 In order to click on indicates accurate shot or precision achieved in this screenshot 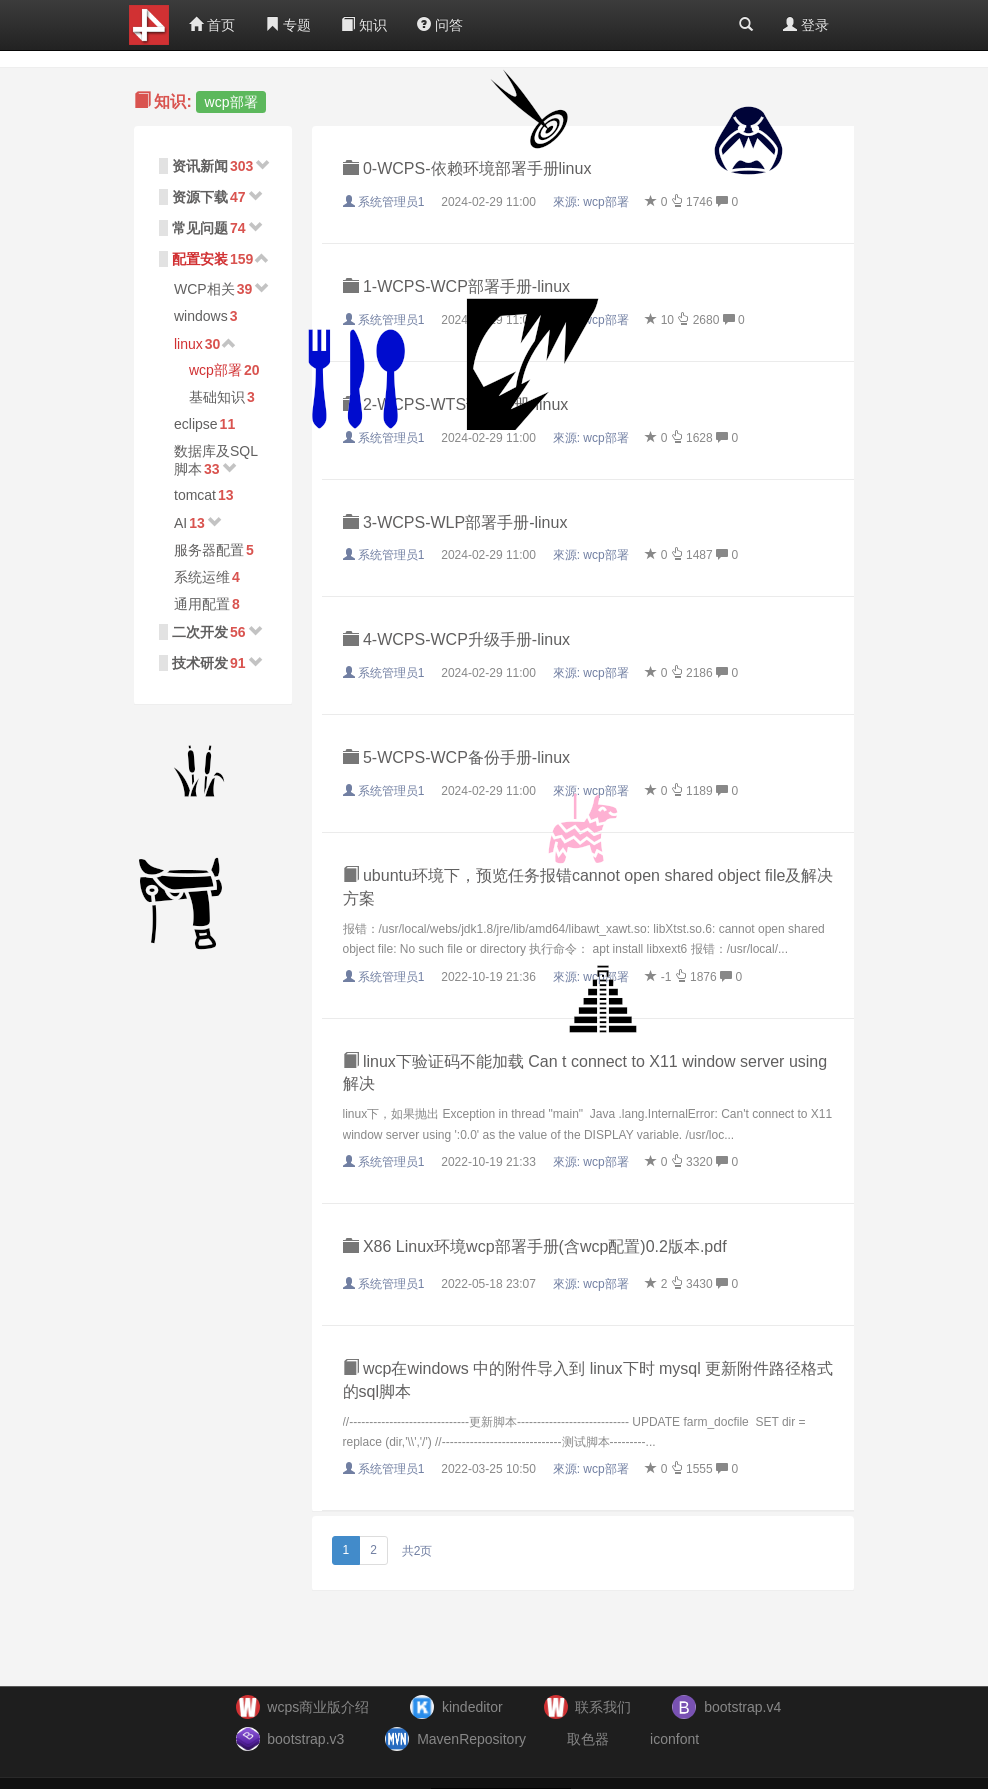, I will do `click(528, 109)`.